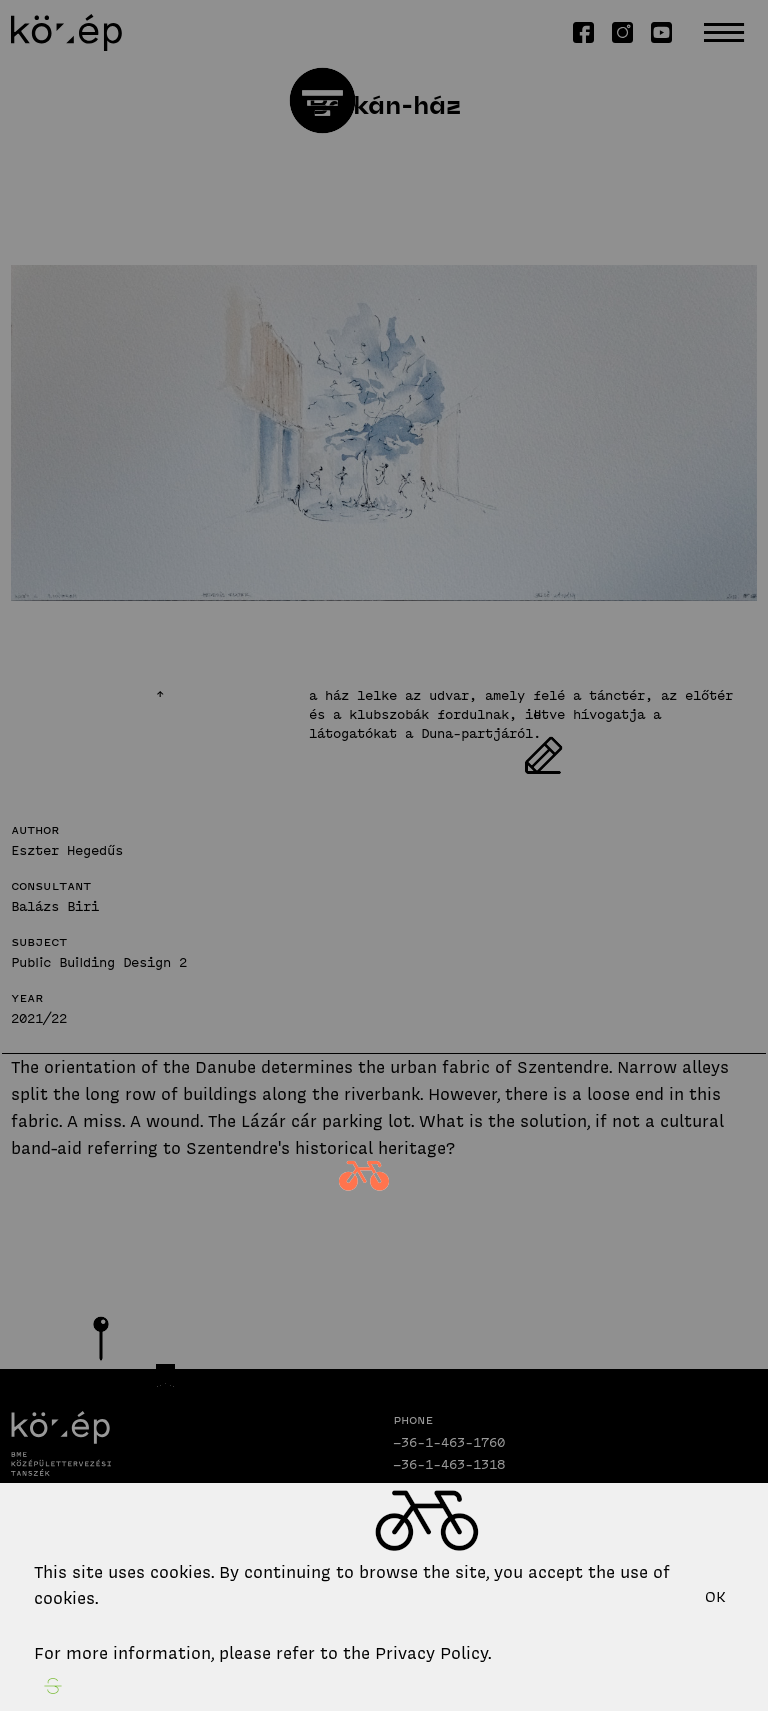  Describe the element at coordinates (427, 1519) in the screenshot. I see `access bike rental or cycling options` at that location.